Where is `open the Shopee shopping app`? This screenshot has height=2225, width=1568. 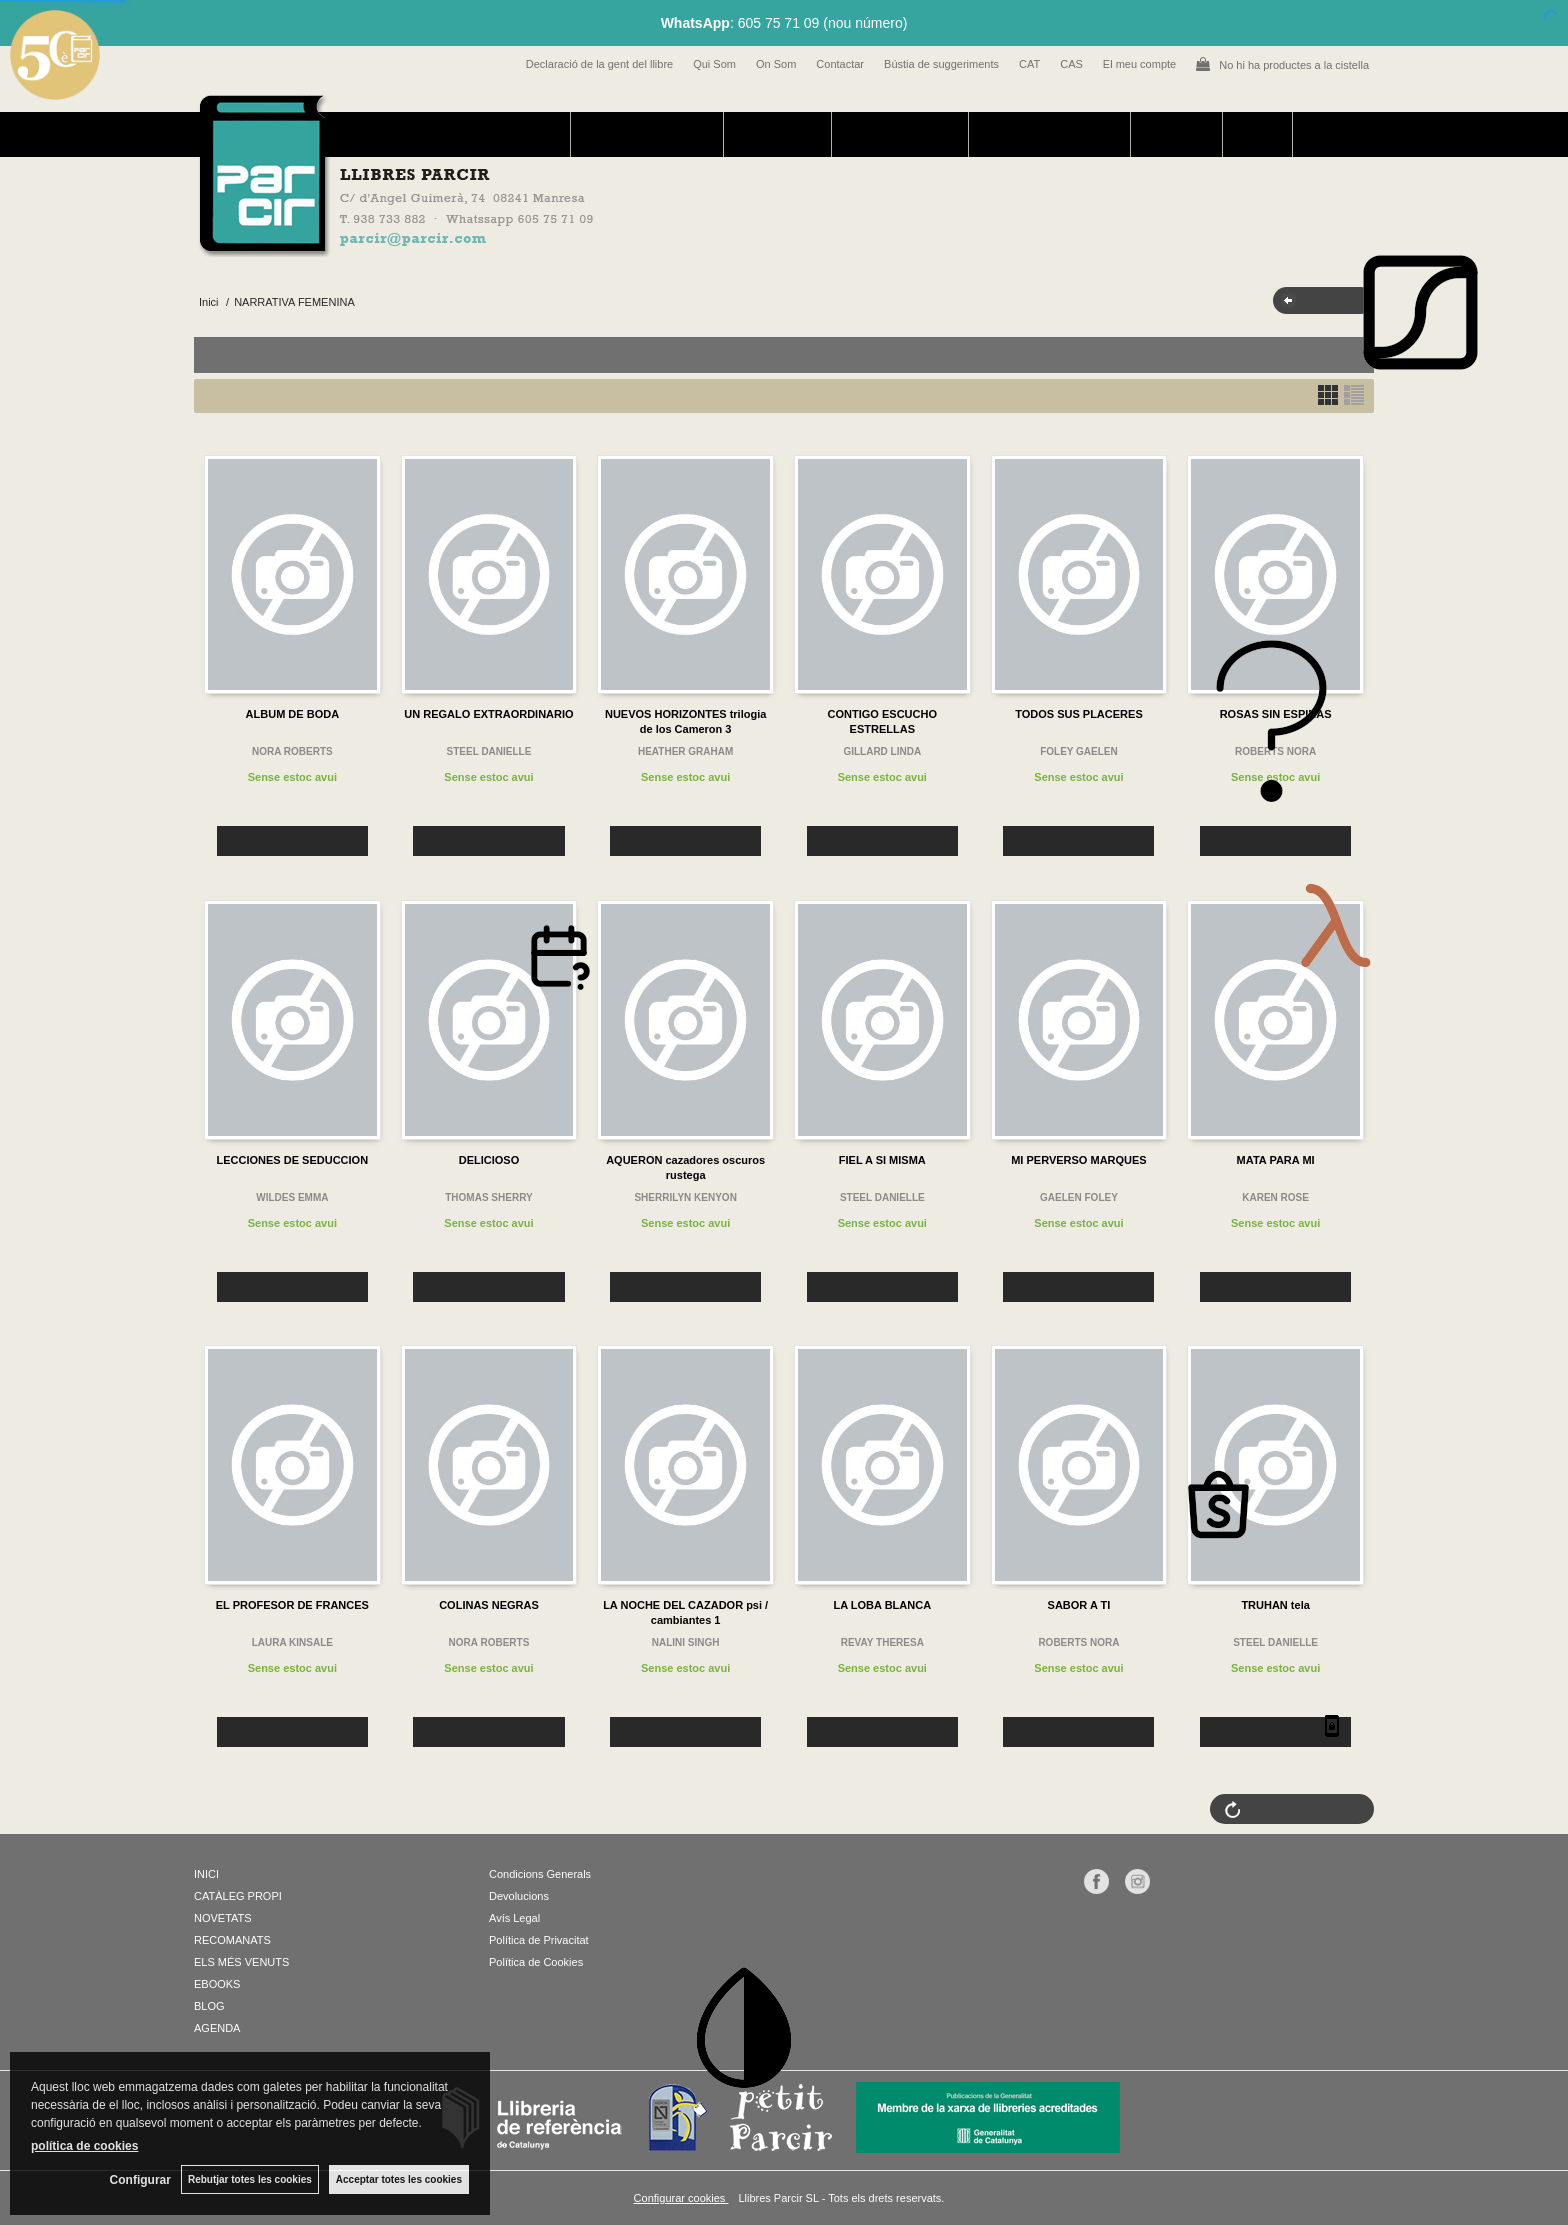
open the Shopee shopping app is located at coordinates (1218, 1504).